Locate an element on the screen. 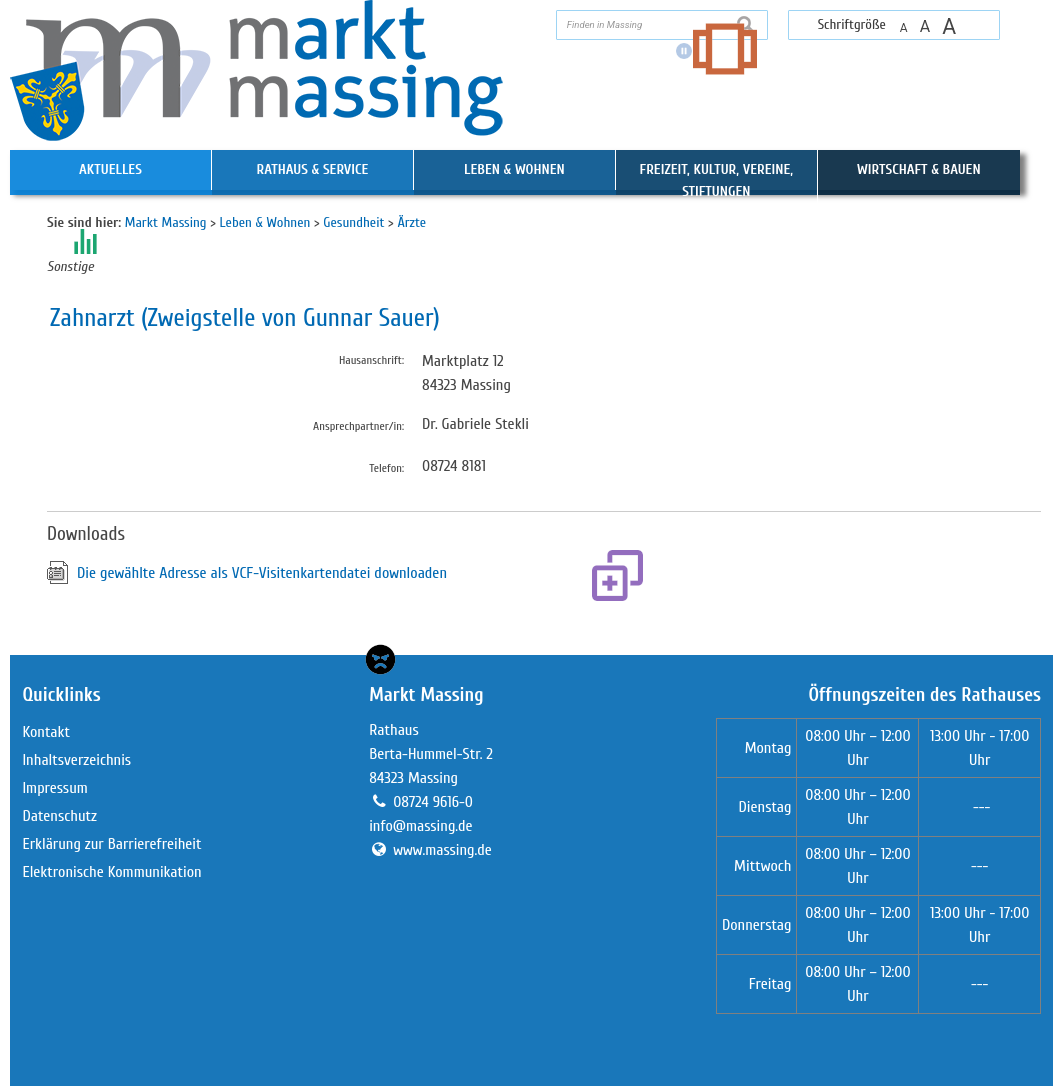  react to a message with anger is located at coordinates (380, 659).